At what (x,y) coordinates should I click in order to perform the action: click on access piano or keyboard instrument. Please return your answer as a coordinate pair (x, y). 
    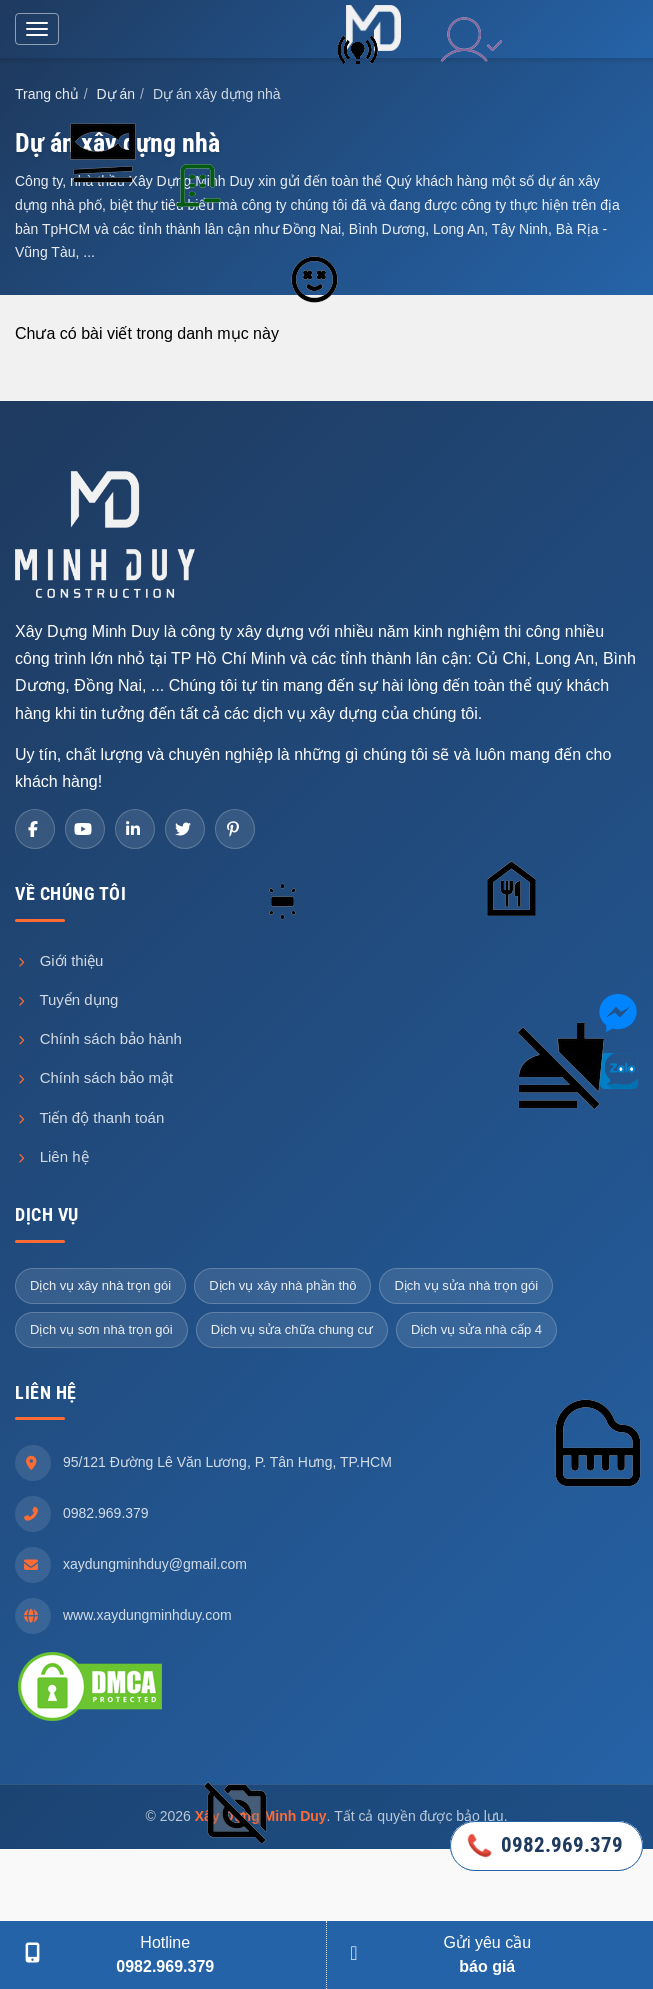
    Looking at the image, I should click on (598, 1444).